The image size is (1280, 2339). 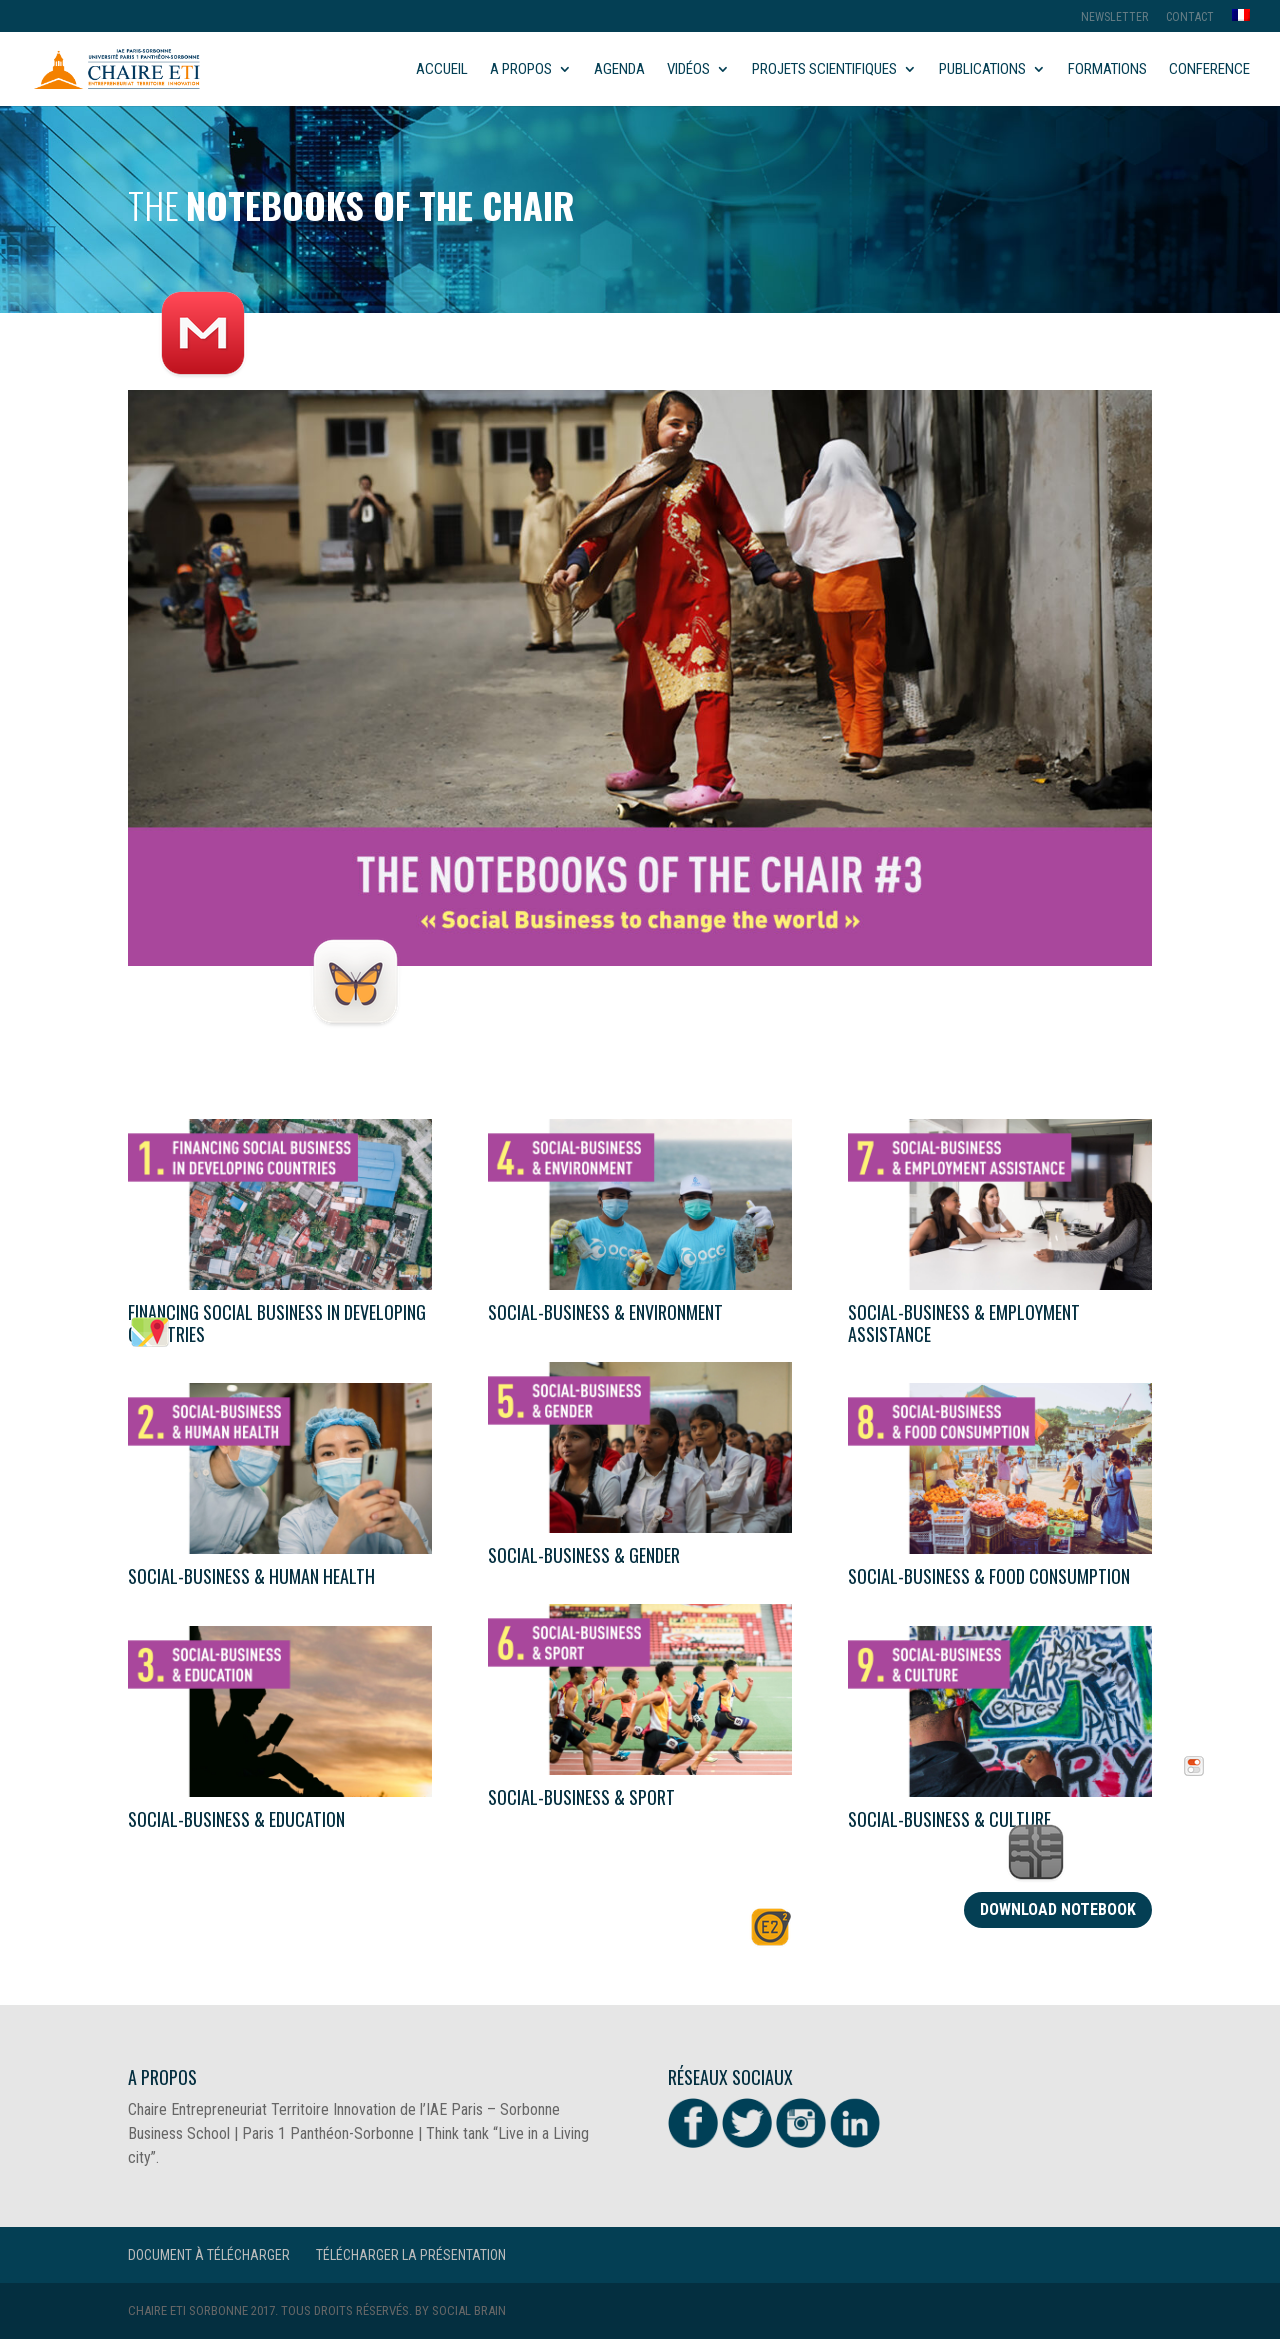 What do you see at coordinates (770, 1927) in the screenshot?
I see `launch Half-Life 2: Episode 2` at bounding box center [770, 1927].